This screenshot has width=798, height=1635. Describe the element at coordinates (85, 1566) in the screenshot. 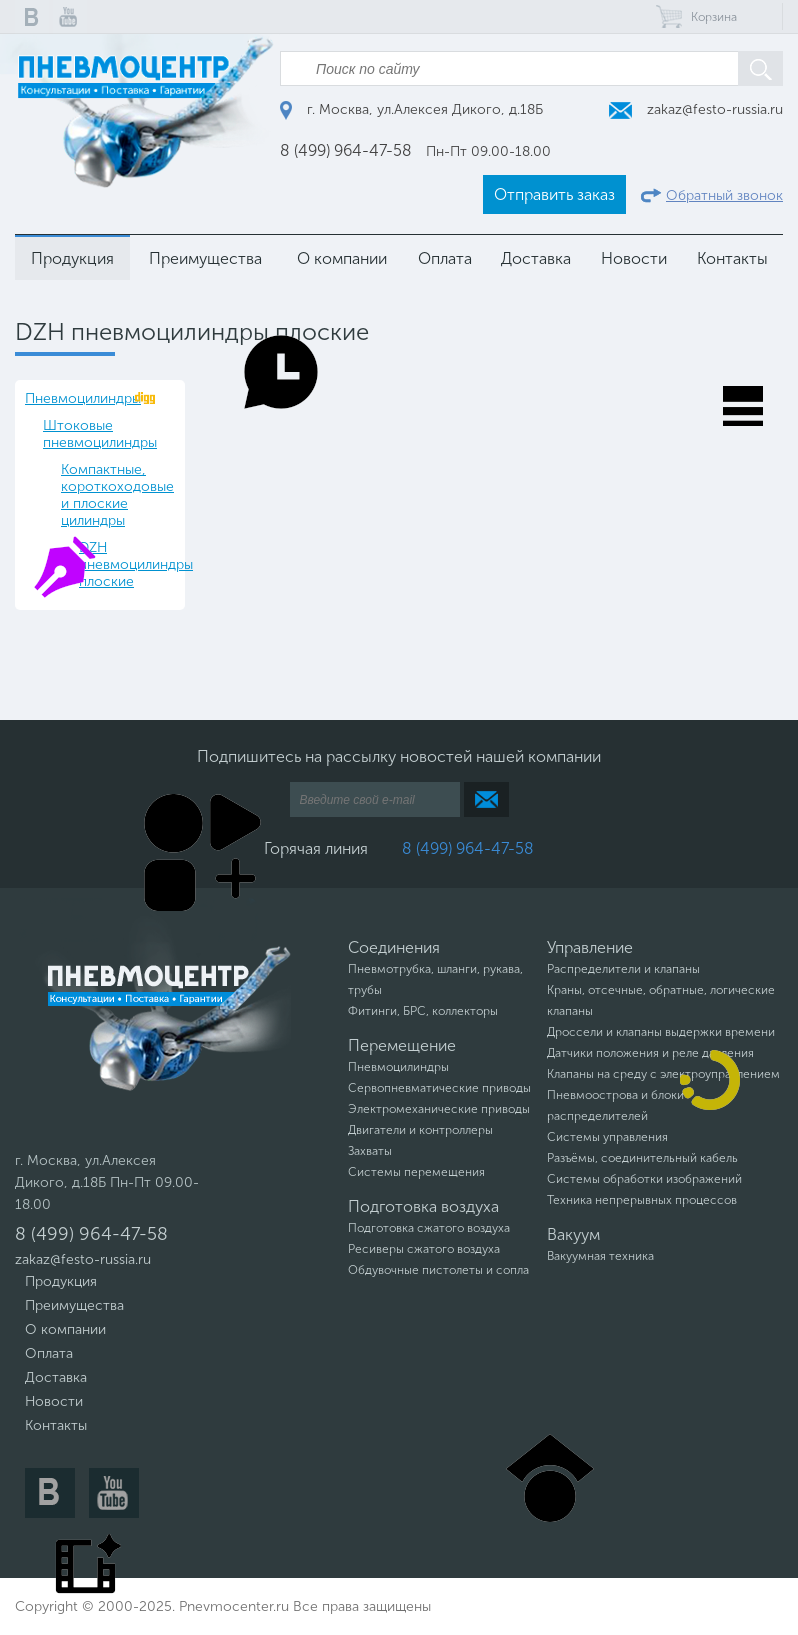

I see `generate video content using AI` at that location.